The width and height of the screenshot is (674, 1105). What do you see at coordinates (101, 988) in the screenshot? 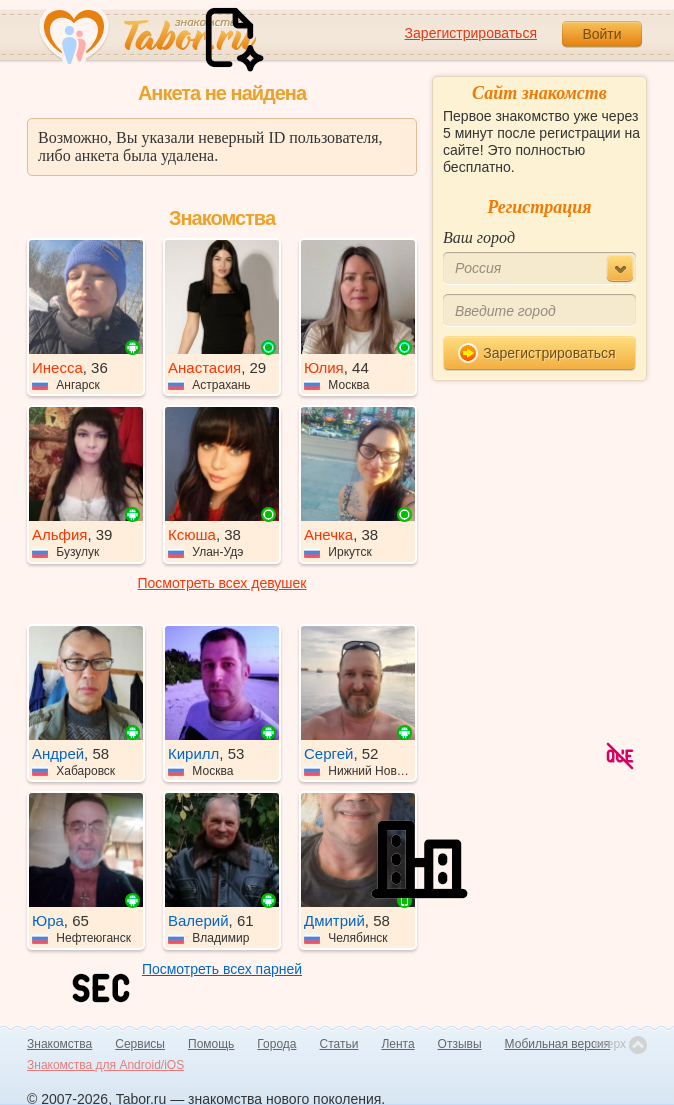
I see `secant function in a math or calculator app` at bounding box center [101, 988].